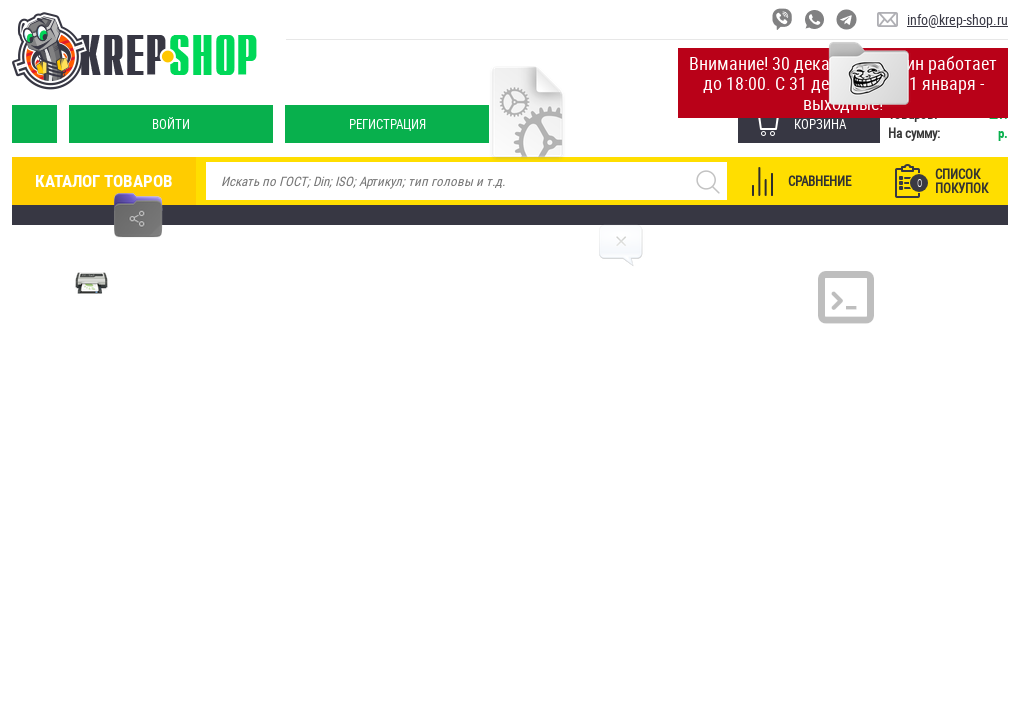 Image resolution: width=1020 pixels, height=720 pixels. Describe the element at coordinates (527, 113) in the screenshot. I see `shared library file used by system applications` at that location.